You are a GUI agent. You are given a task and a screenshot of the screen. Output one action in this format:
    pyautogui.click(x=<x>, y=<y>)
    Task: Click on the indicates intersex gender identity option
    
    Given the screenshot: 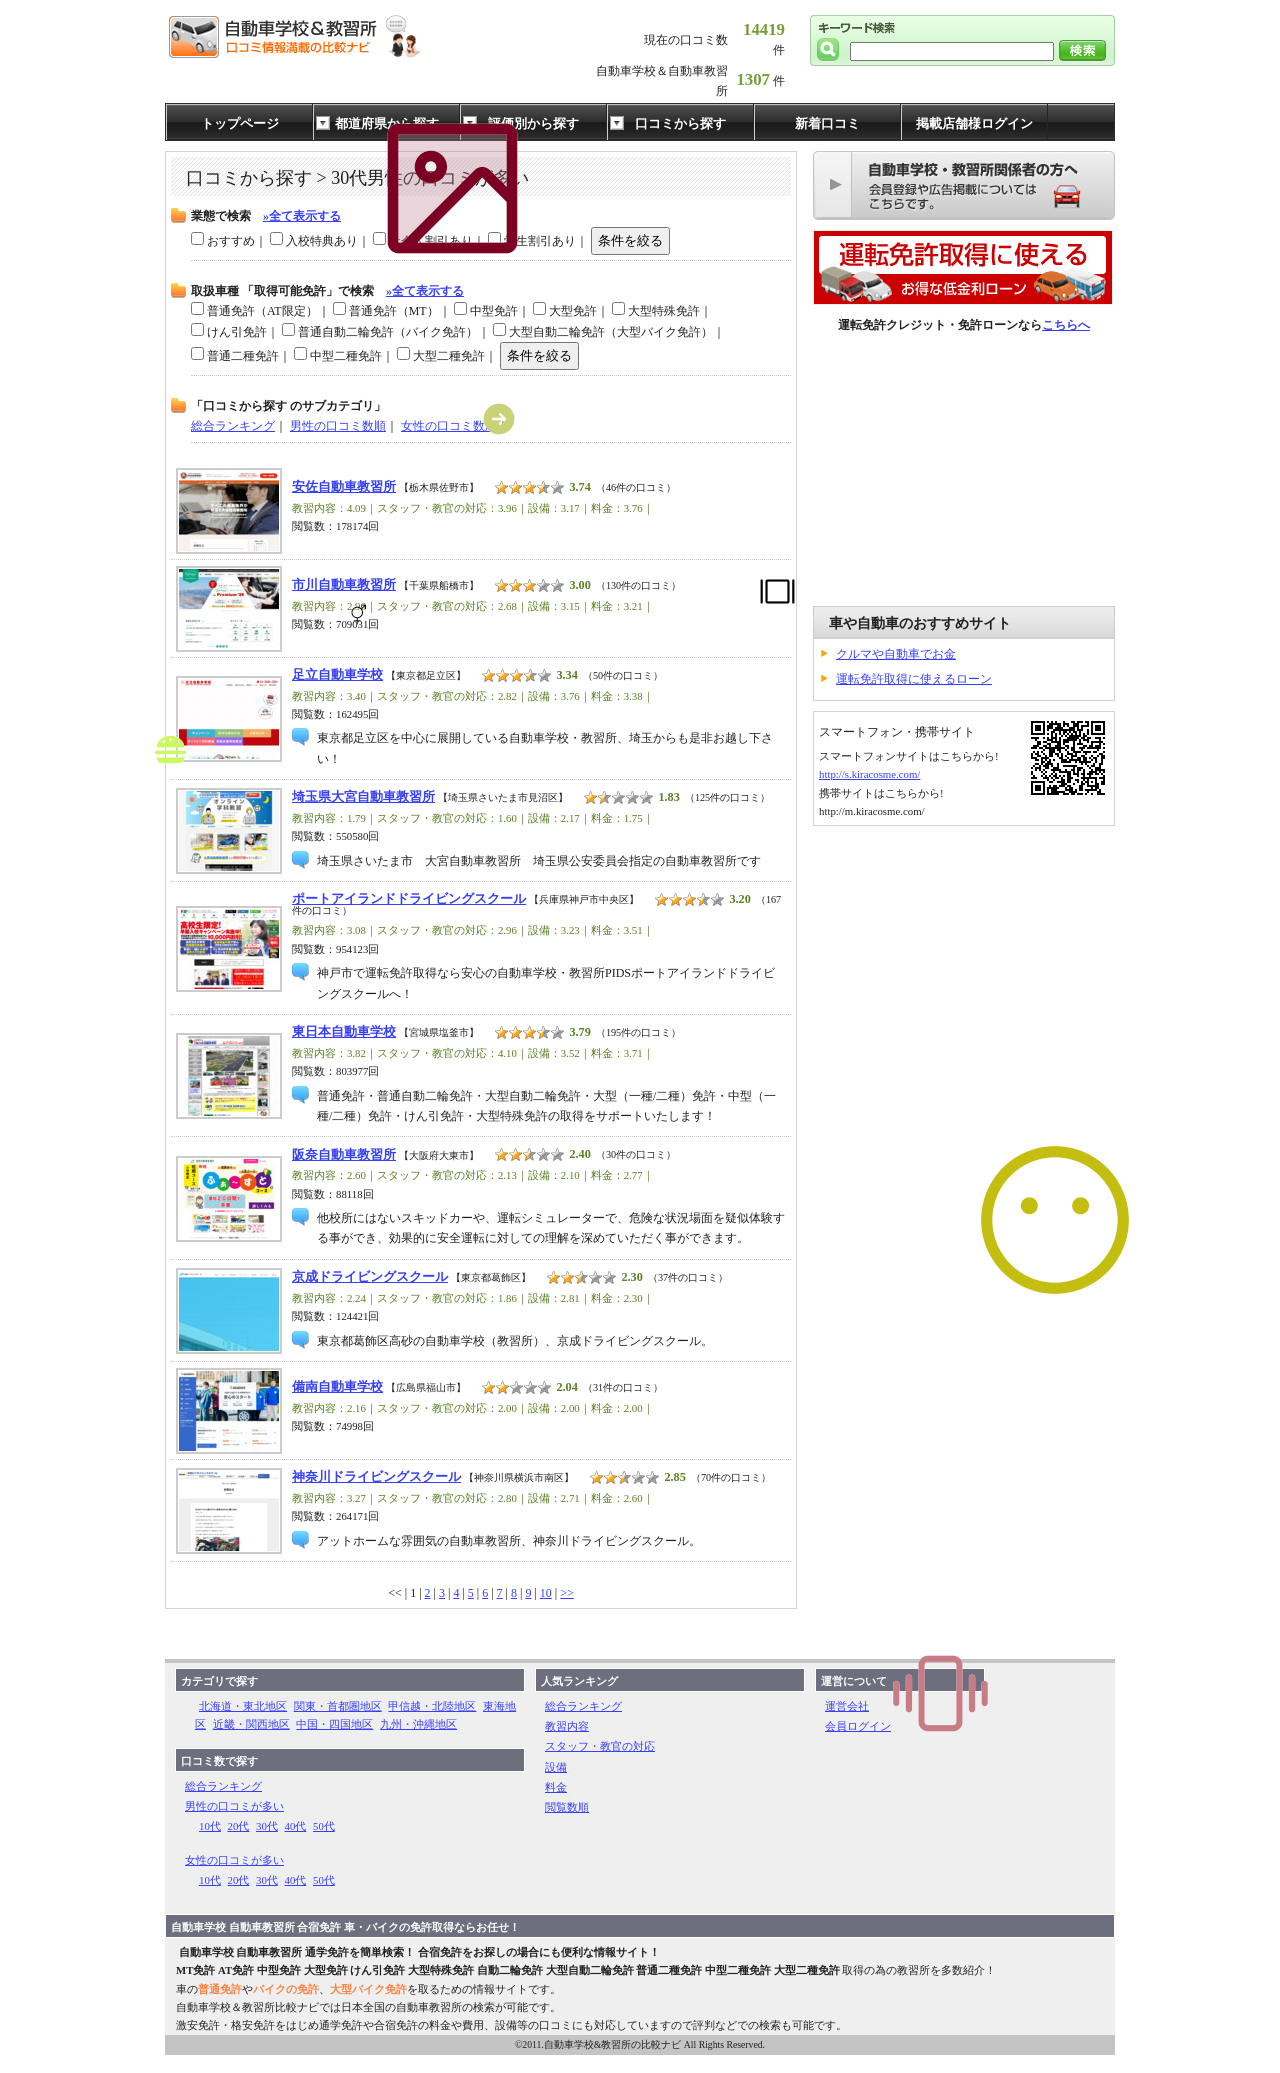 What is the action you would take?
    pyautogui.click(x=358, y=614)
    